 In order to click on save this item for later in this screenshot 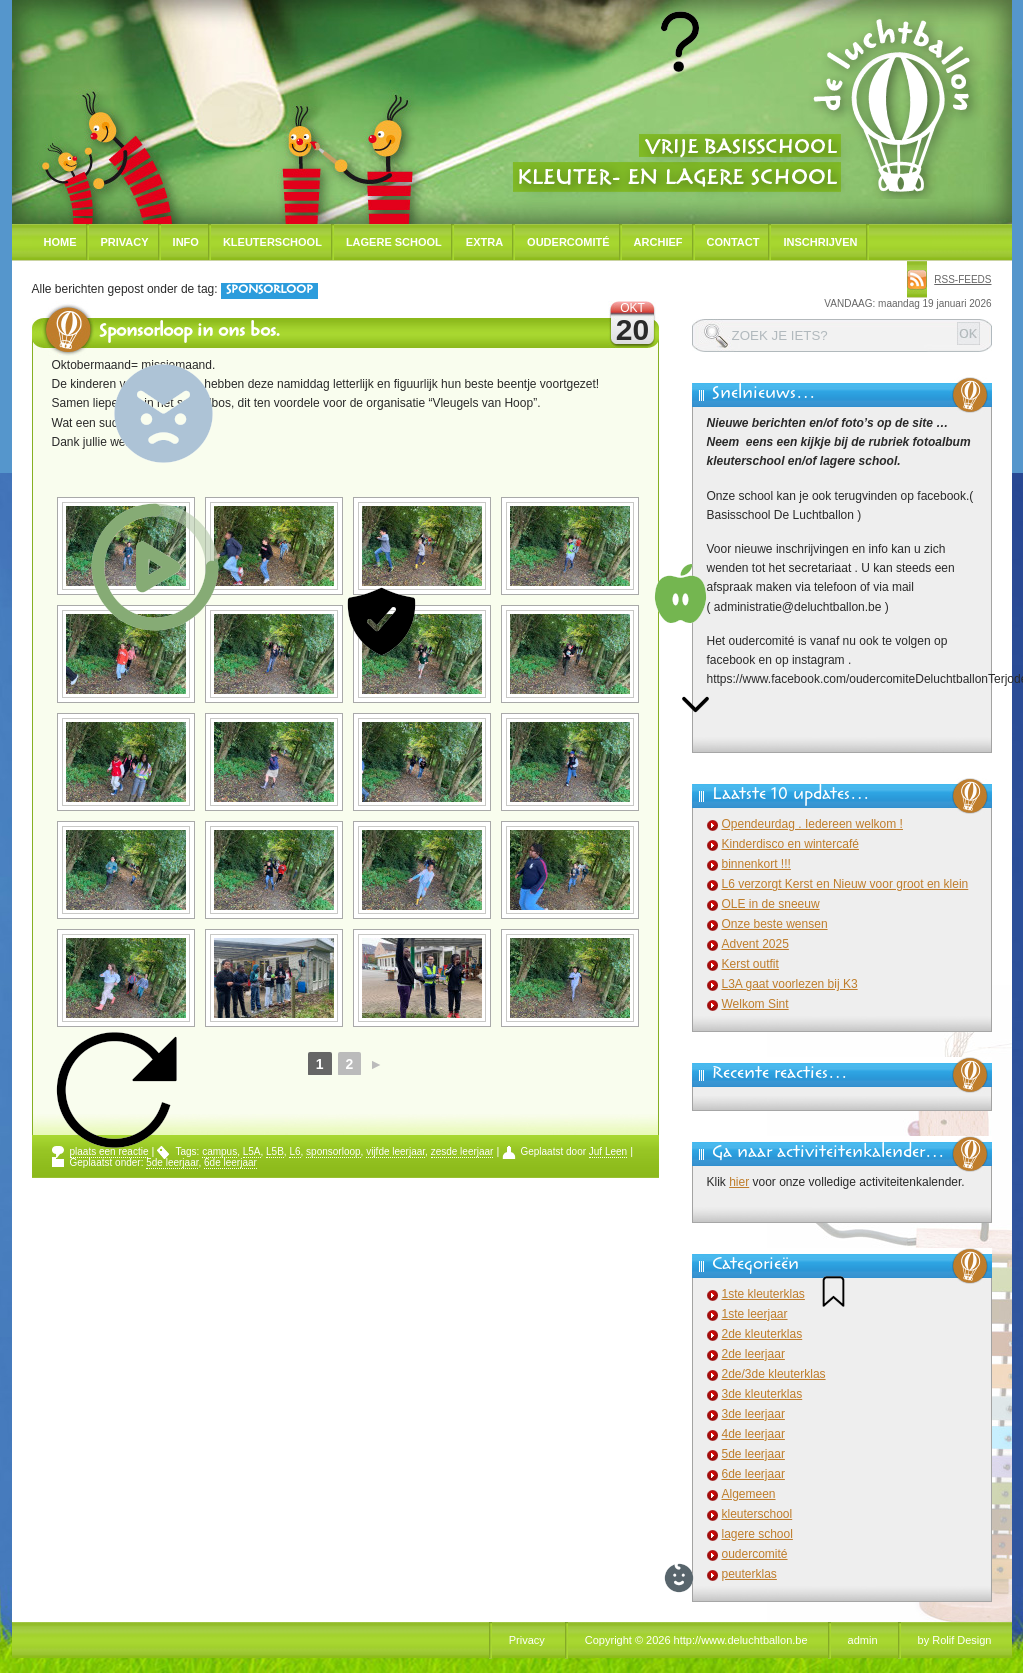, I will do `click(833, 1291)`.